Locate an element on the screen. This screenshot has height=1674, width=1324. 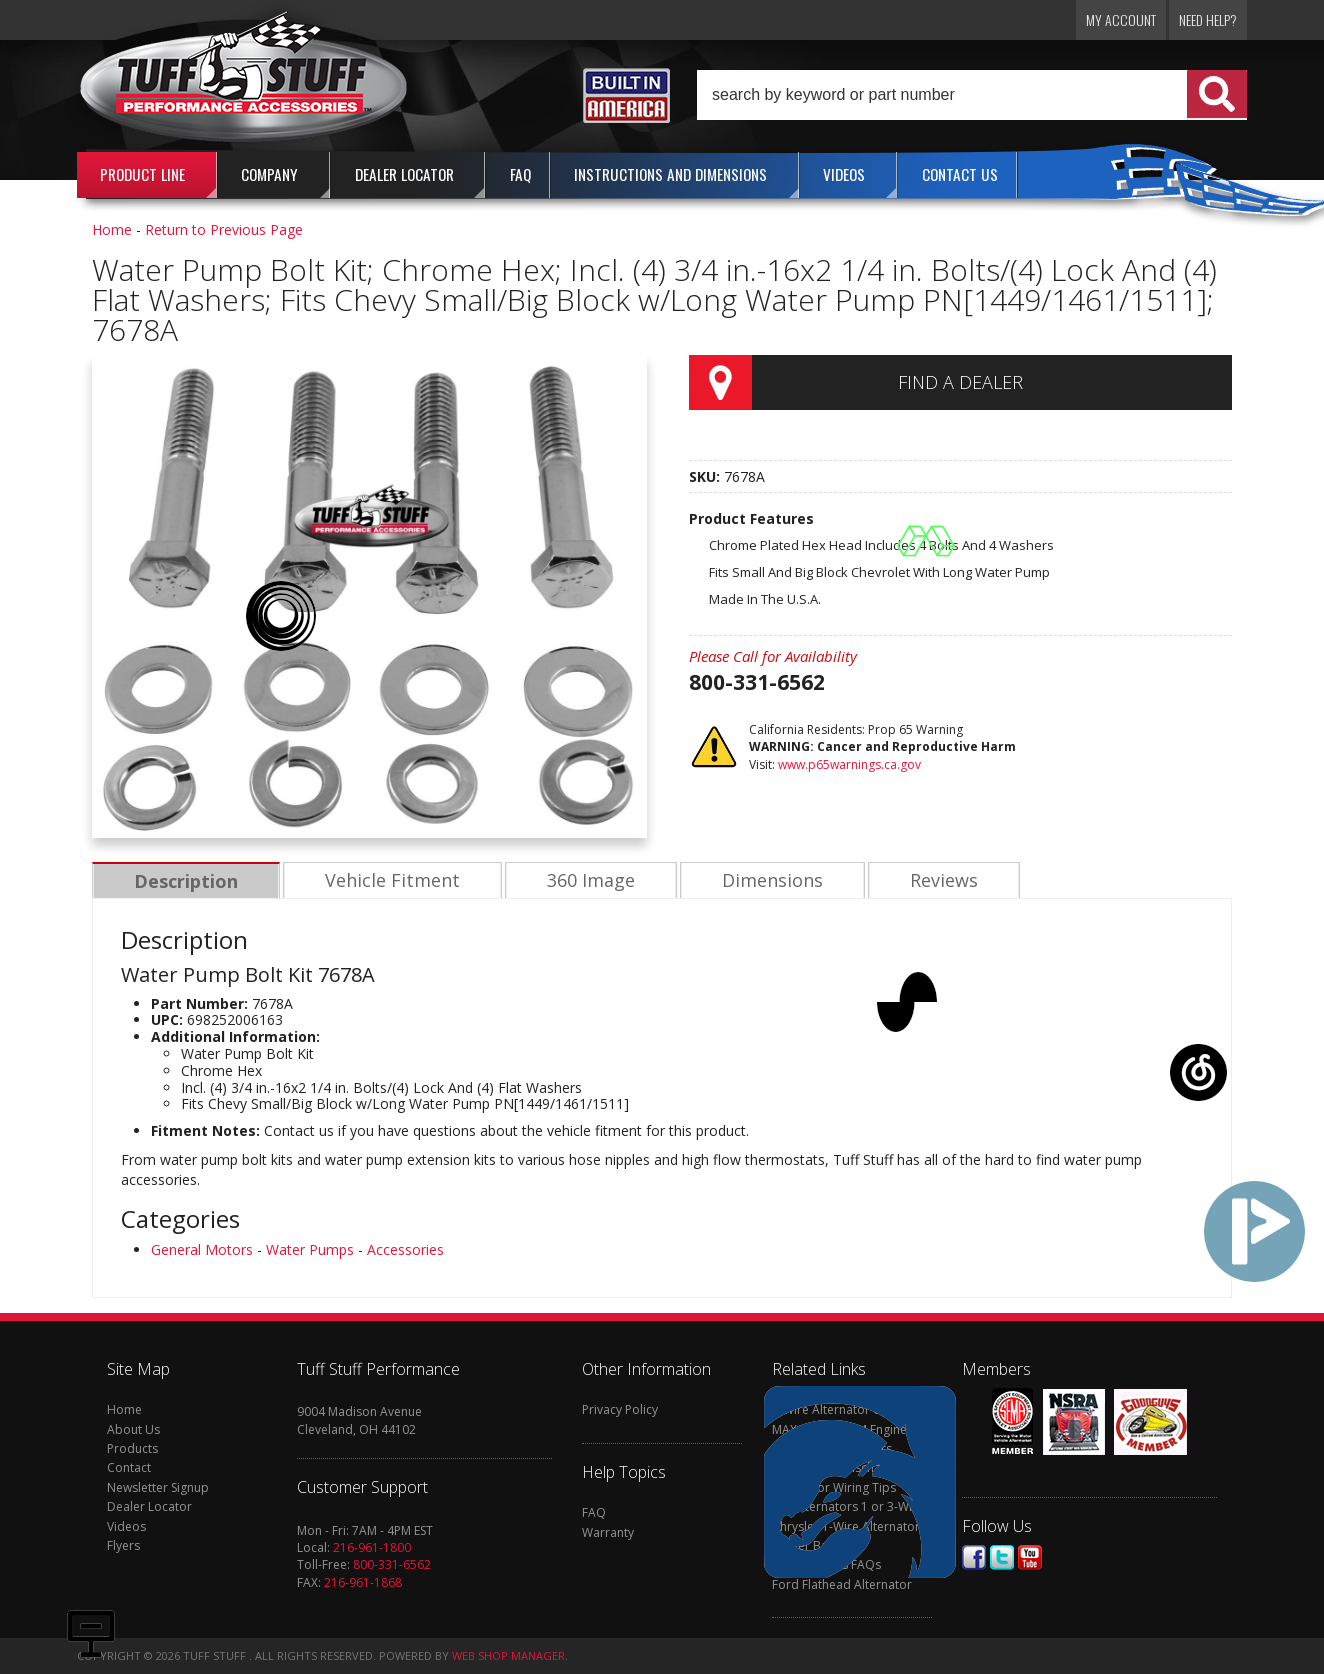
Modal cloud platform logo is located at coordinates (926, 541).